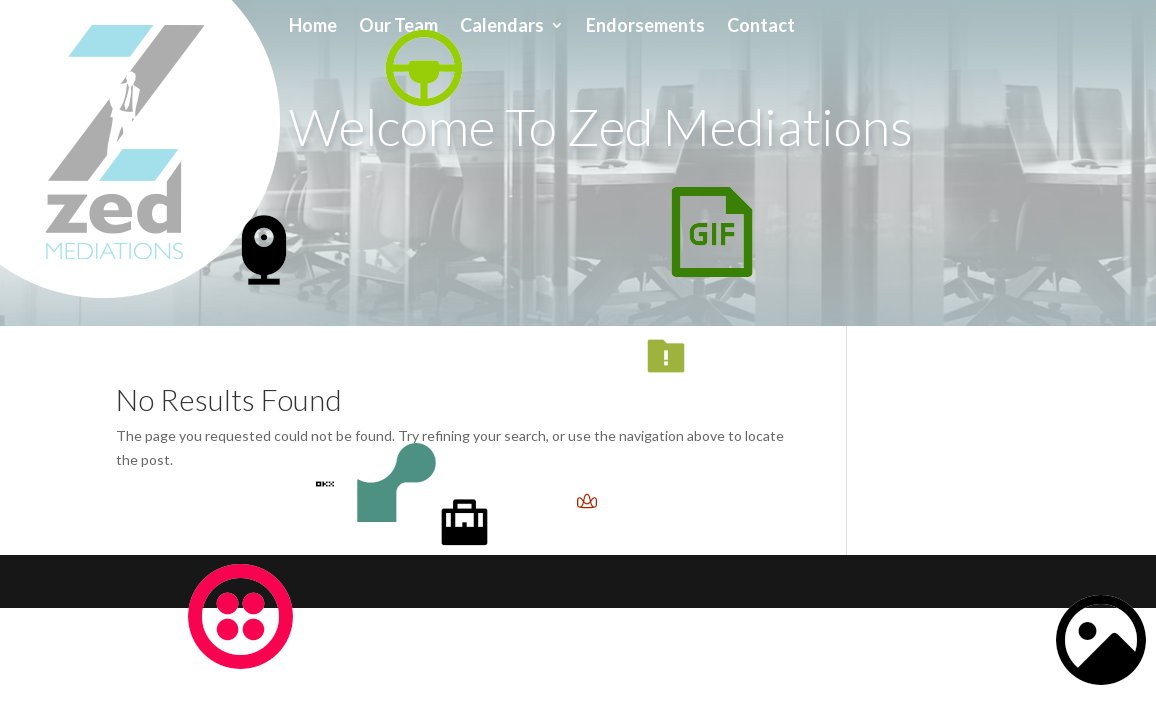  I want to click on render cloud platform logo, so click(396, 482).